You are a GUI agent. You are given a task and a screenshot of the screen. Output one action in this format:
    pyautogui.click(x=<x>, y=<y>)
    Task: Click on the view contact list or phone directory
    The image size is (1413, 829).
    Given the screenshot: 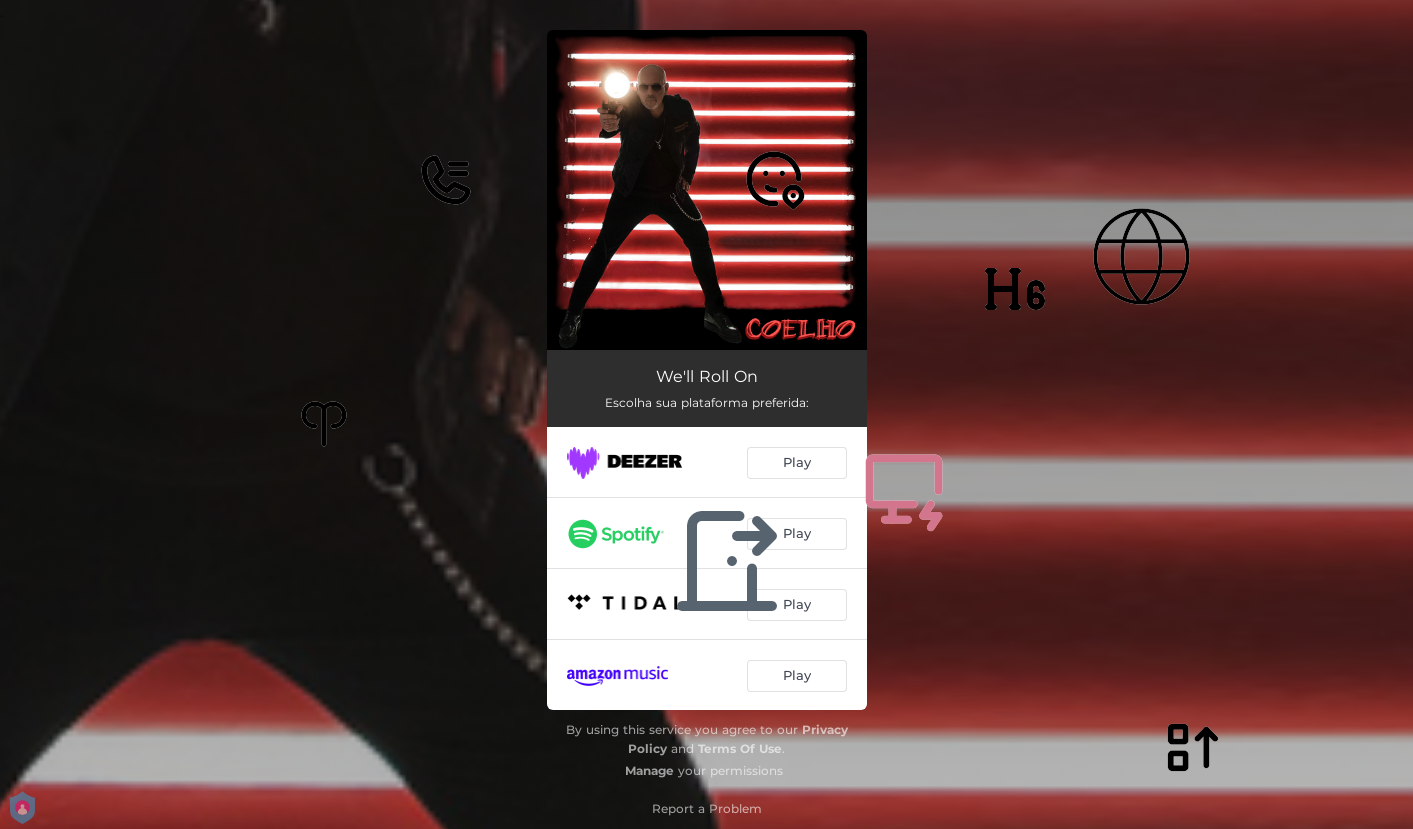 What is the action you would take?
    pyautogui.click(x=447, y=179)
    